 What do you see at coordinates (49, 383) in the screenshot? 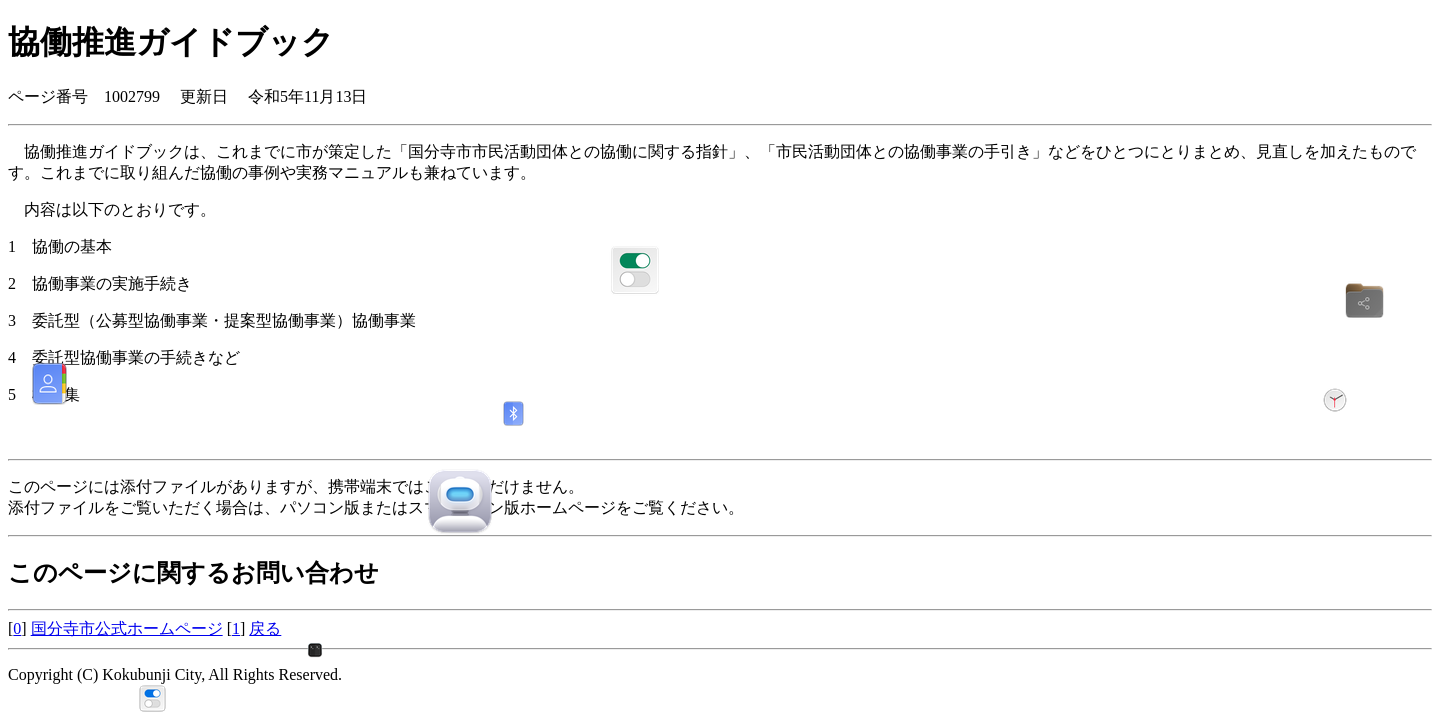
I see `open the address book application` at bounding box center [49, 383].